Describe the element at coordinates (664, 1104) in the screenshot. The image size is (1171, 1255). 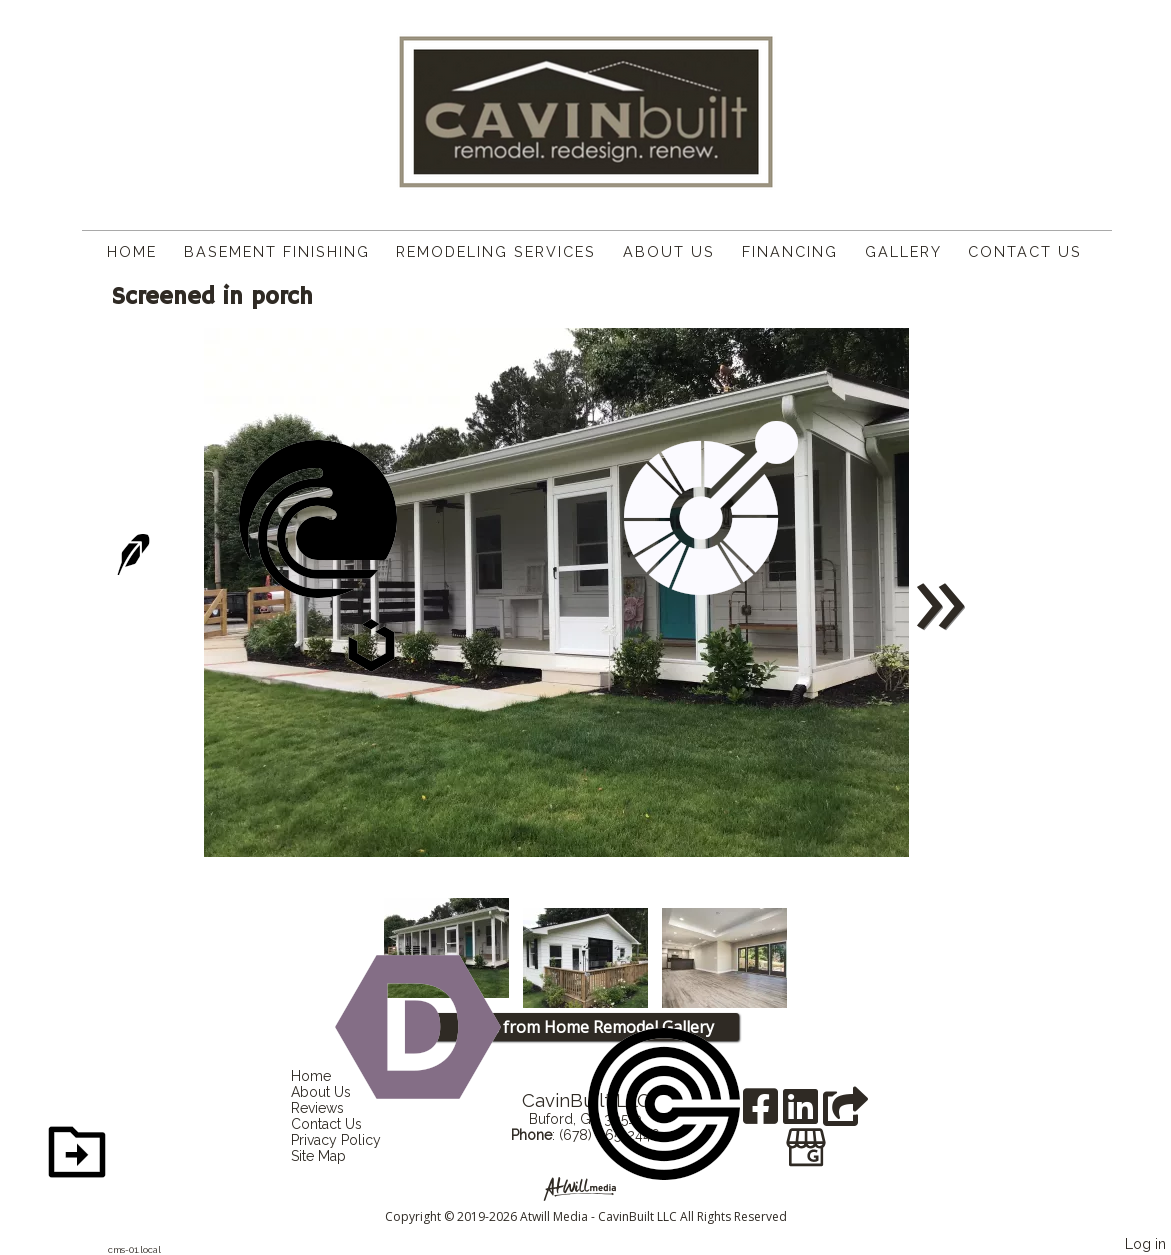
I see `greptimedb logo` at that location.